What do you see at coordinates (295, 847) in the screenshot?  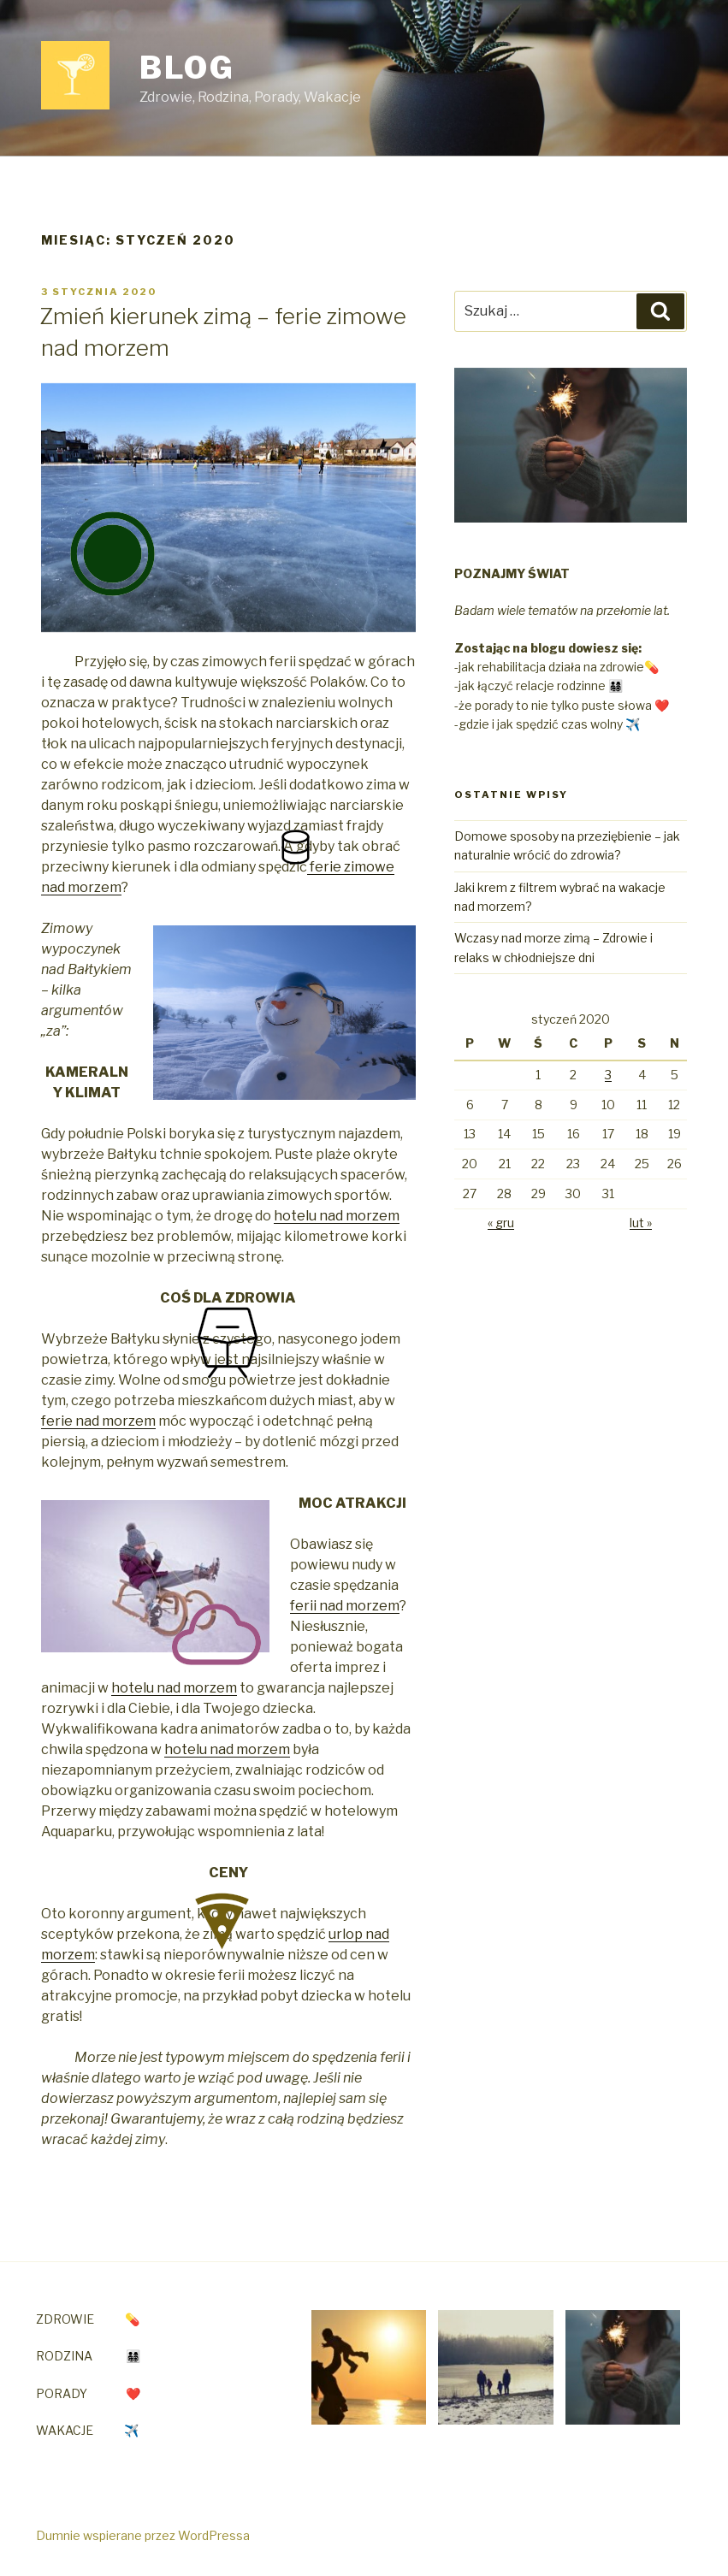 I see `access server settings` at bounding box center [295, 847].